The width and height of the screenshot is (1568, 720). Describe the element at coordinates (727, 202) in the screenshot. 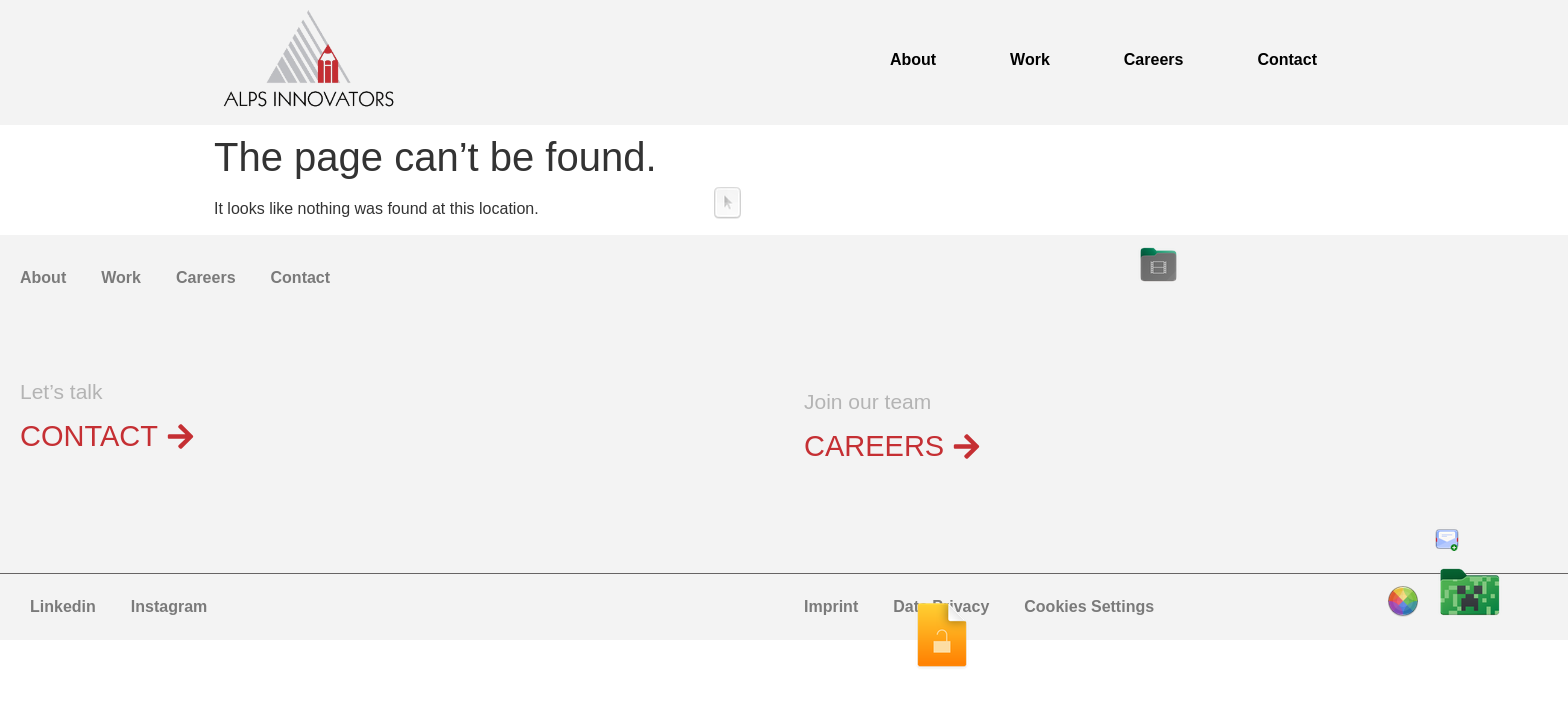

I see `cursor image file type` at that location.